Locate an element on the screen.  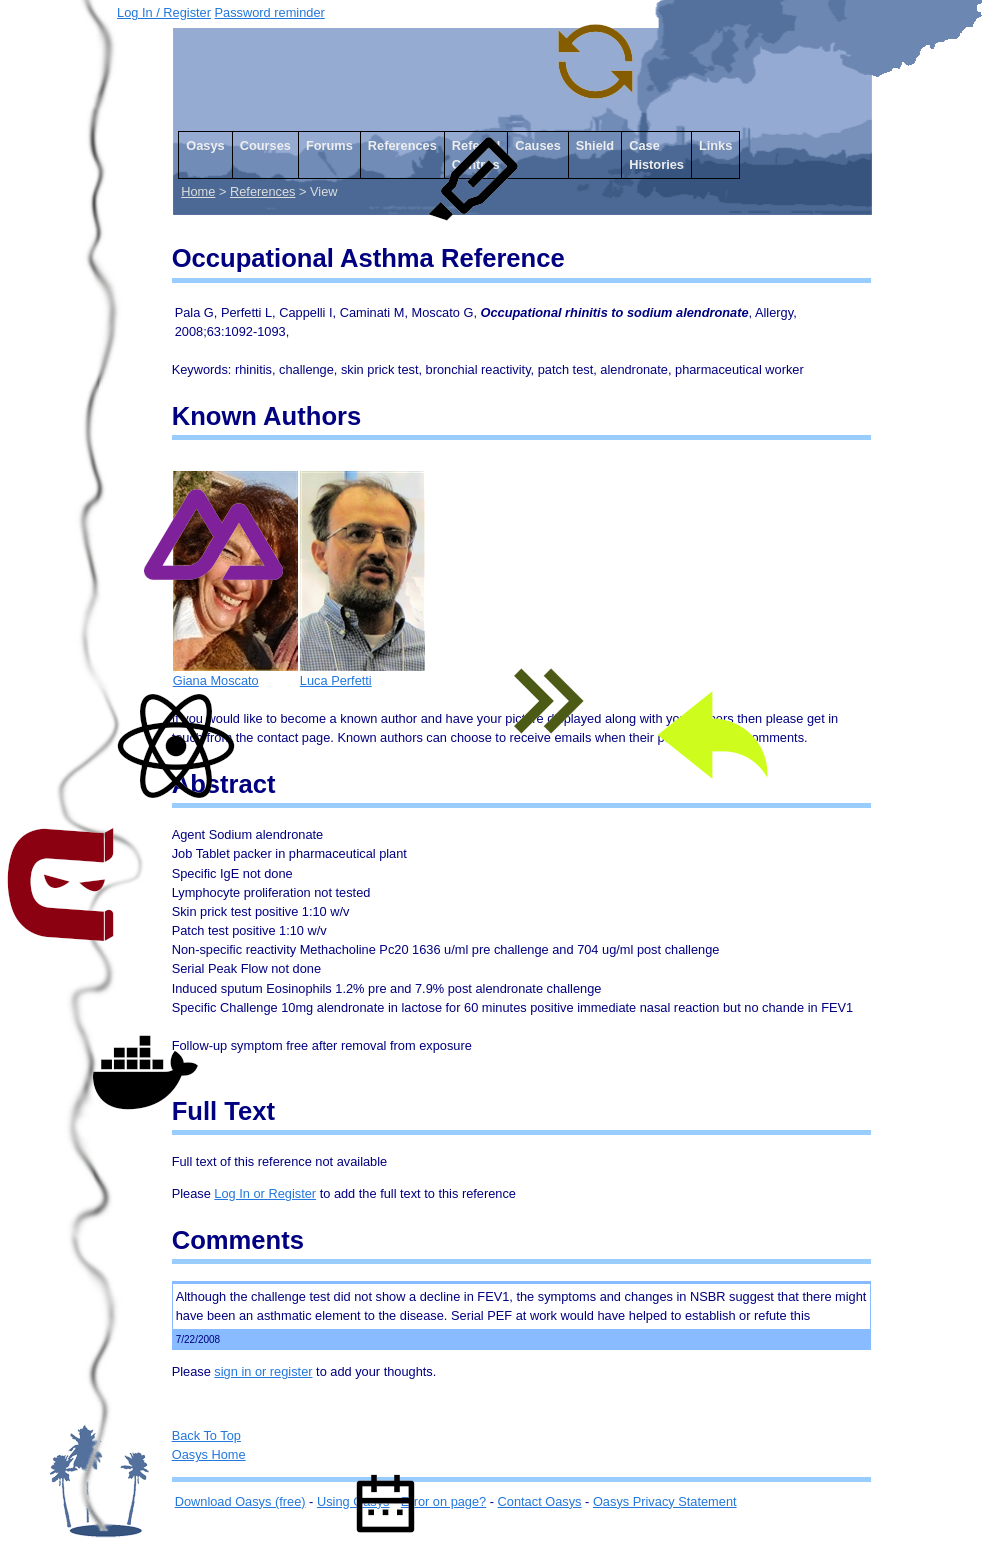
undo or revert to previous state is located at coordinates (595, 61).